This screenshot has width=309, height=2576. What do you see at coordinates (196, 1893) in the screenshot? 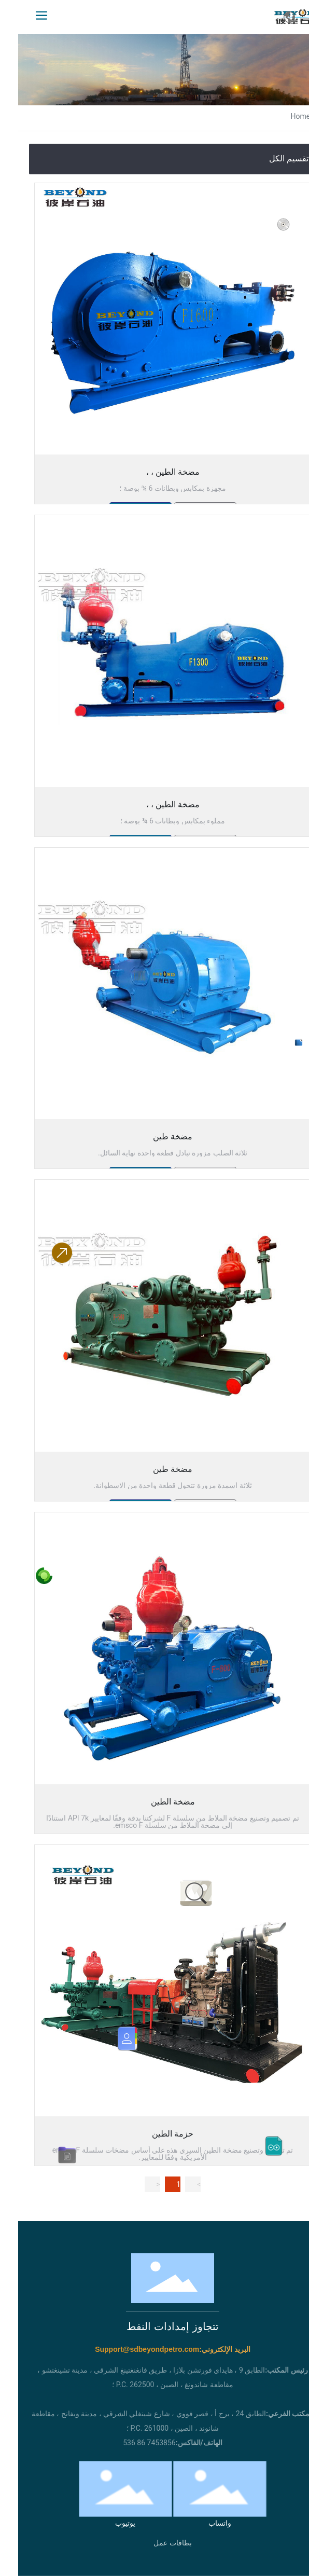
I see `open eye of gnome image viewer` at bounding box center [196, 1893].